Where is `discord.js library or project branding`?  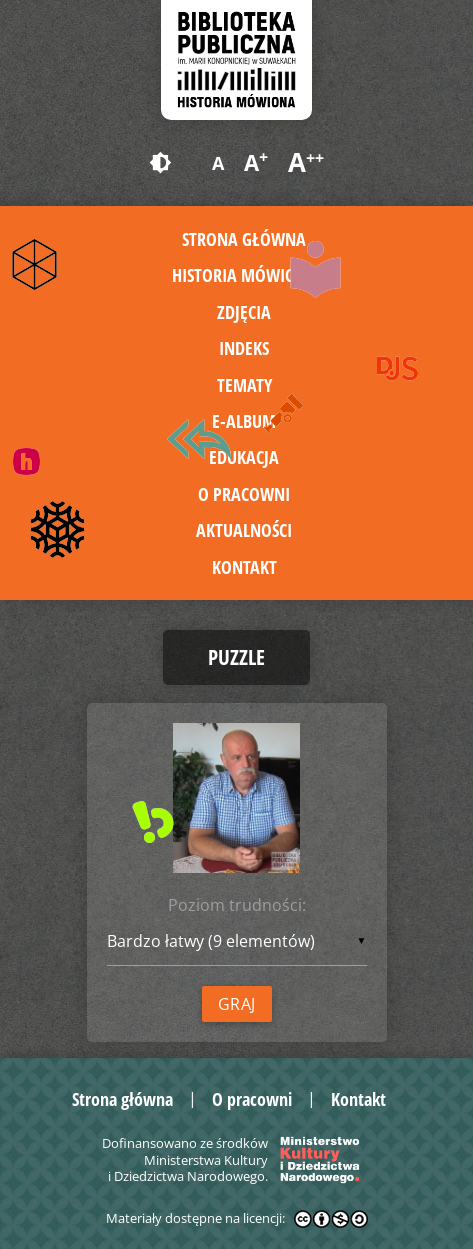 discord.js library or project branding is located at coordinates (397, 368).